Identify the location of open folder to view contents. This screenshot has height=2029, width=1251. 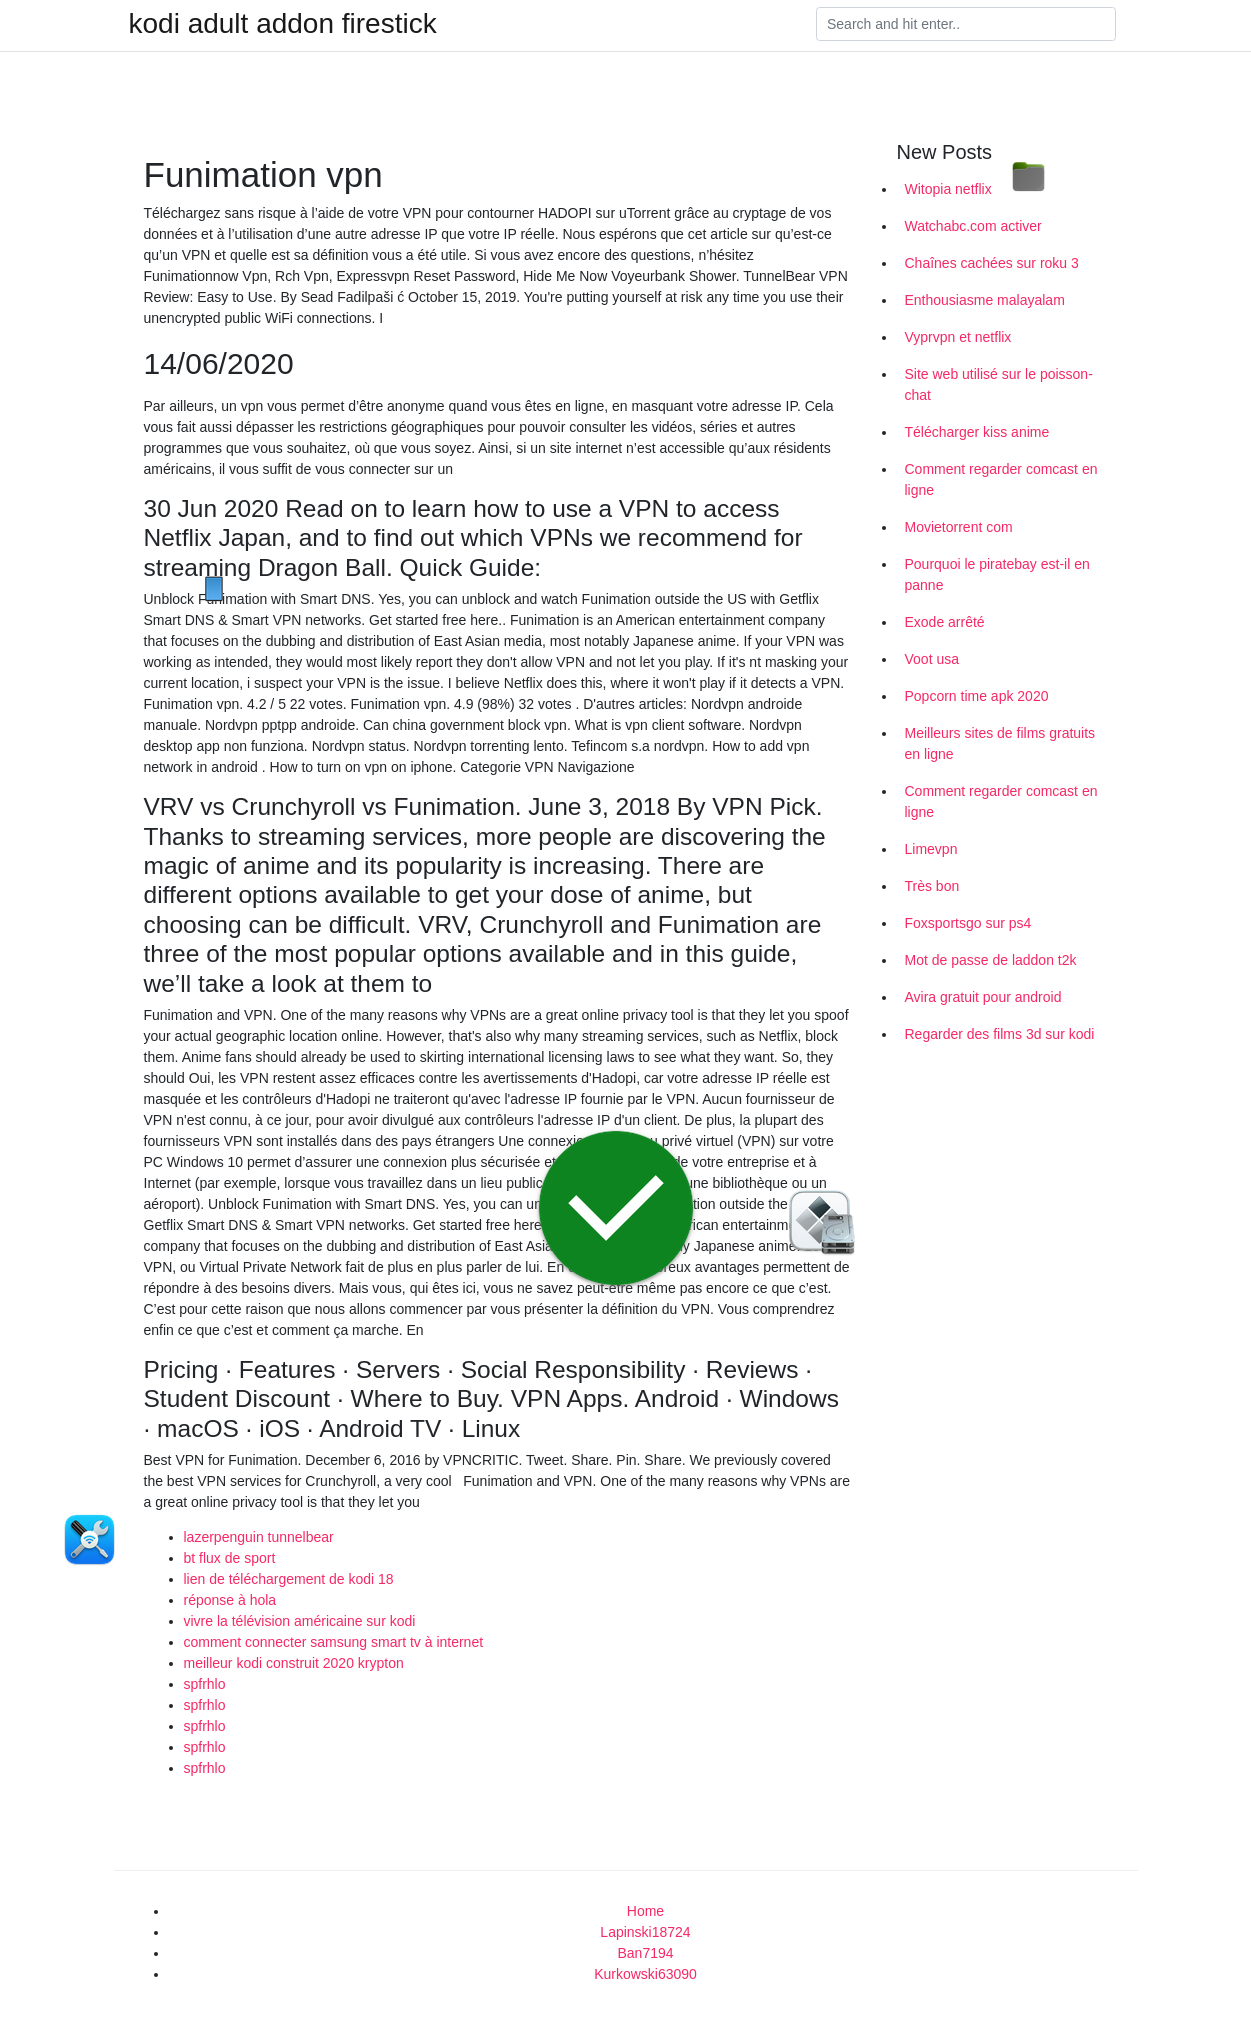
(1028, 176).